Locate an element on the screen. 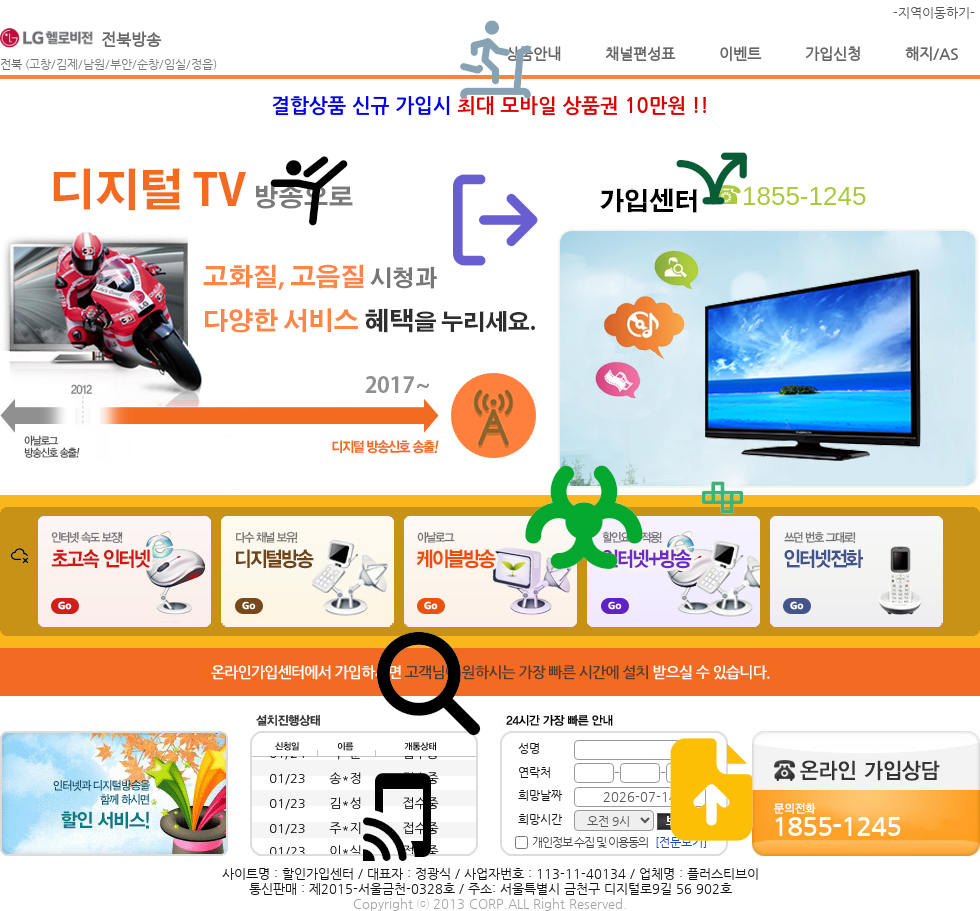 This screenshot has height=911, width=980. access fitness or workout tracking features is located at coordinates (495, 59).